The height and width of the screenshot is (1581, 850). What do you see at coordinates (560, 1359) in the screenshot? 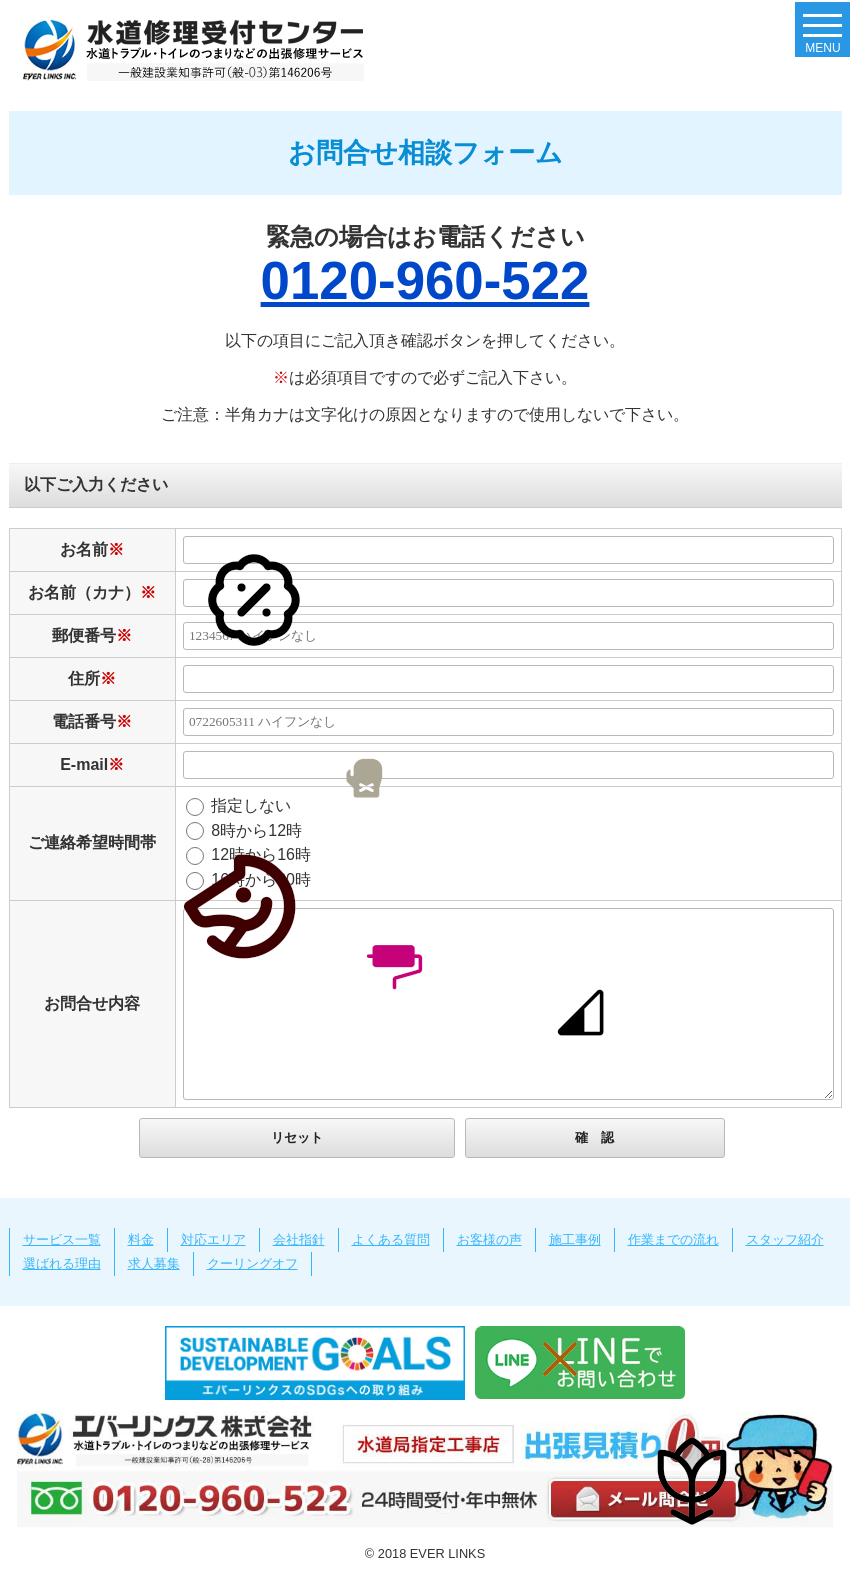
I see `close the current window or dialog` at bounding box center [560, 1359].